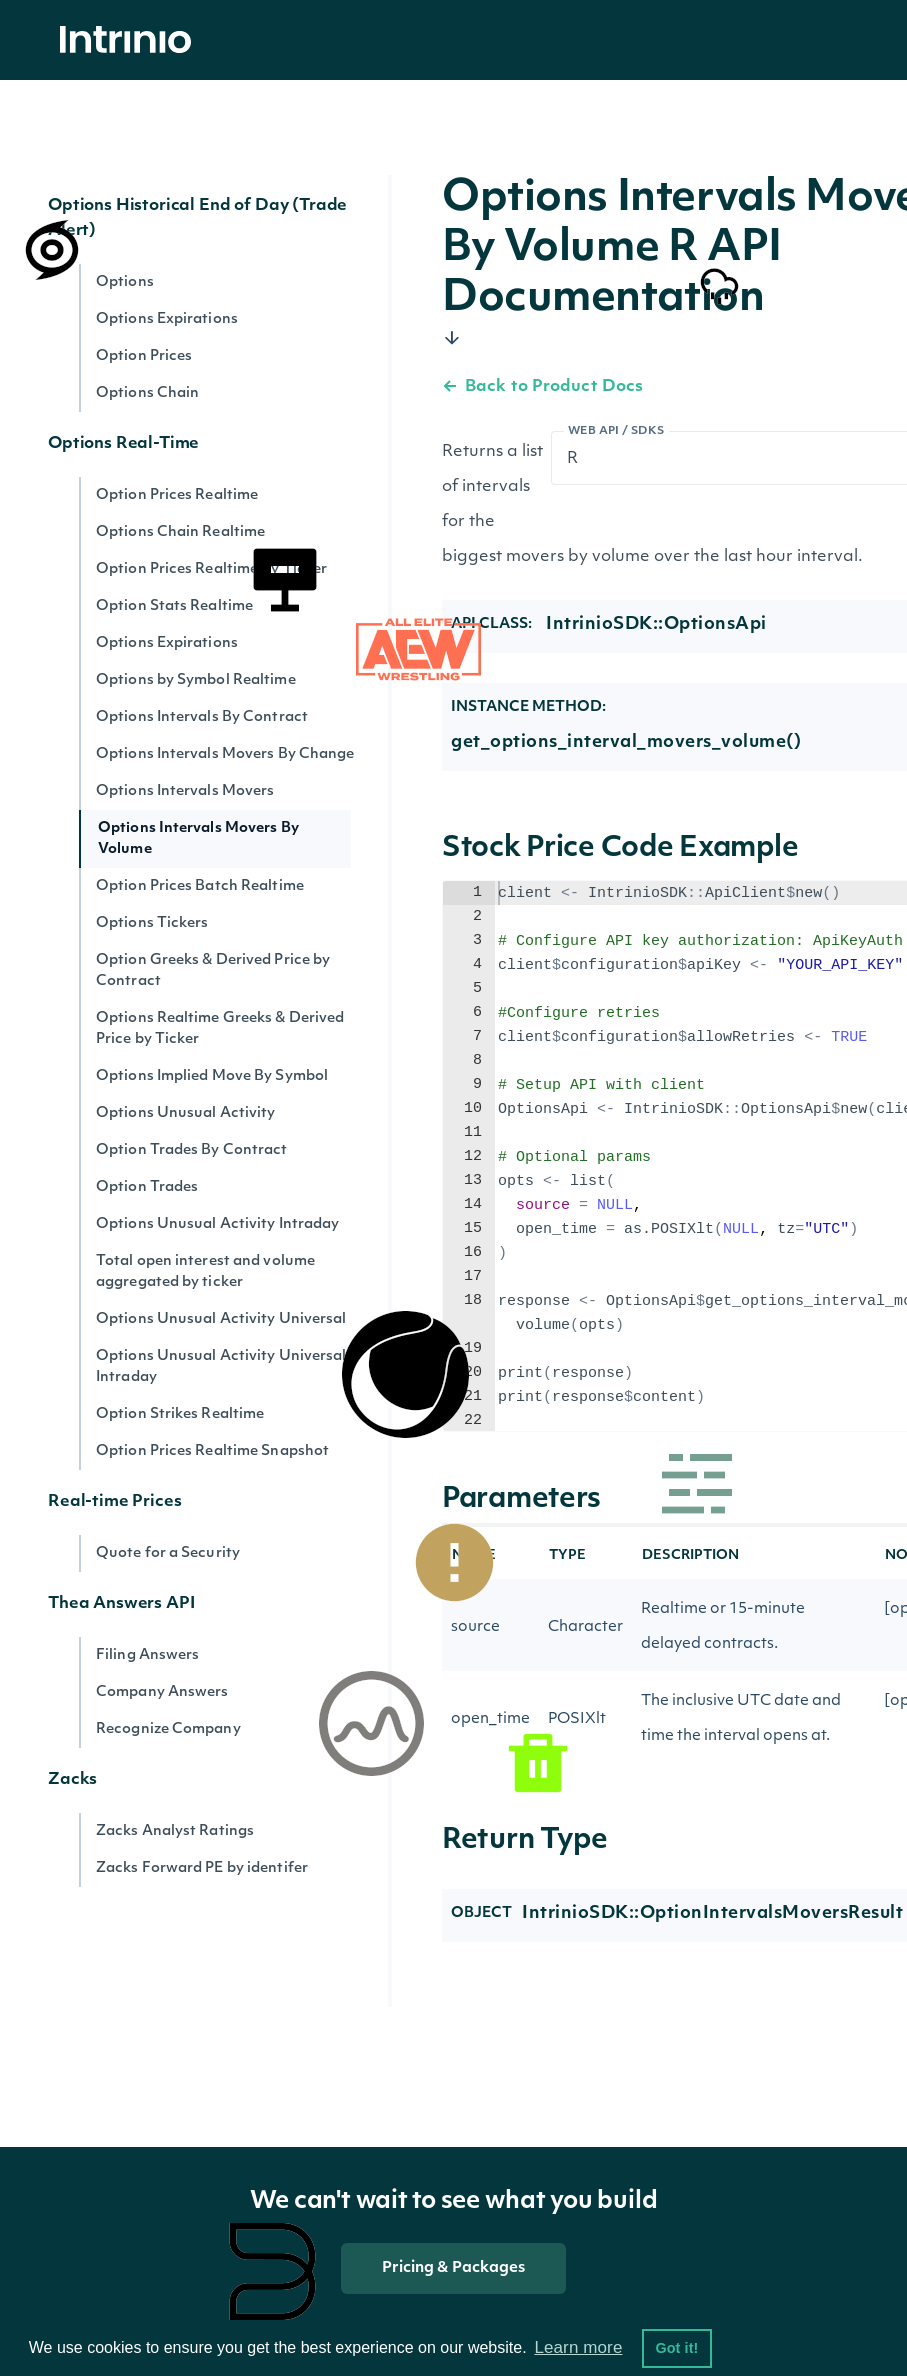  I want to click on indicates typhoon or hurricane weather alert, so click(52, 250).